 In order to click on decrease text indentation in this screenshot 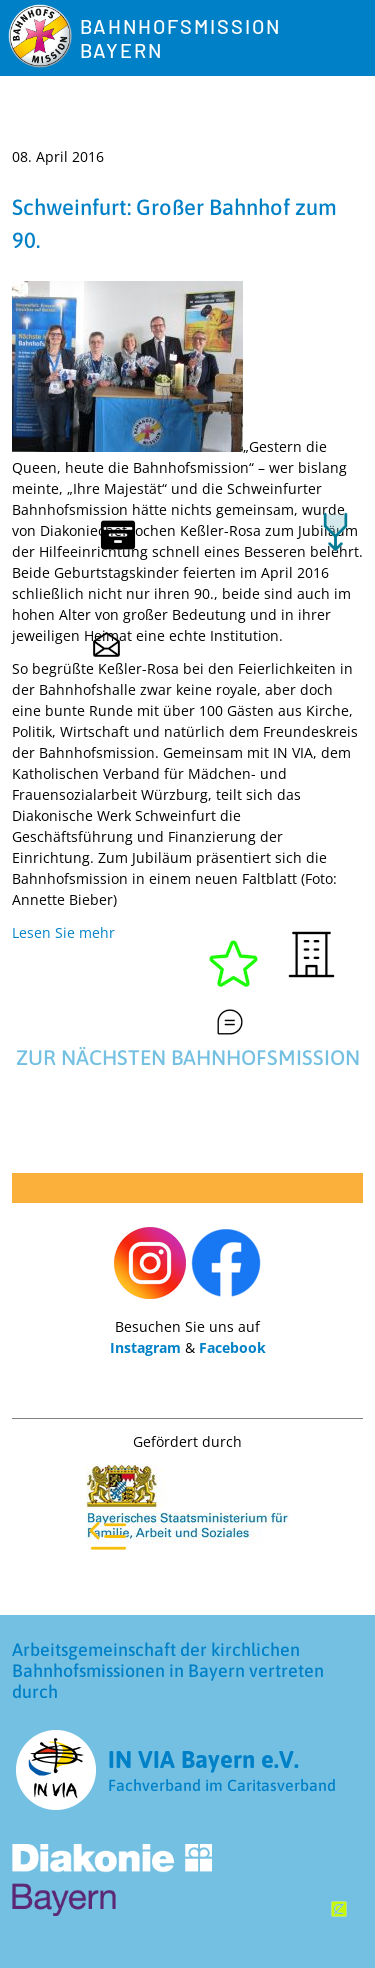, I will do `click(108, 1536)`.